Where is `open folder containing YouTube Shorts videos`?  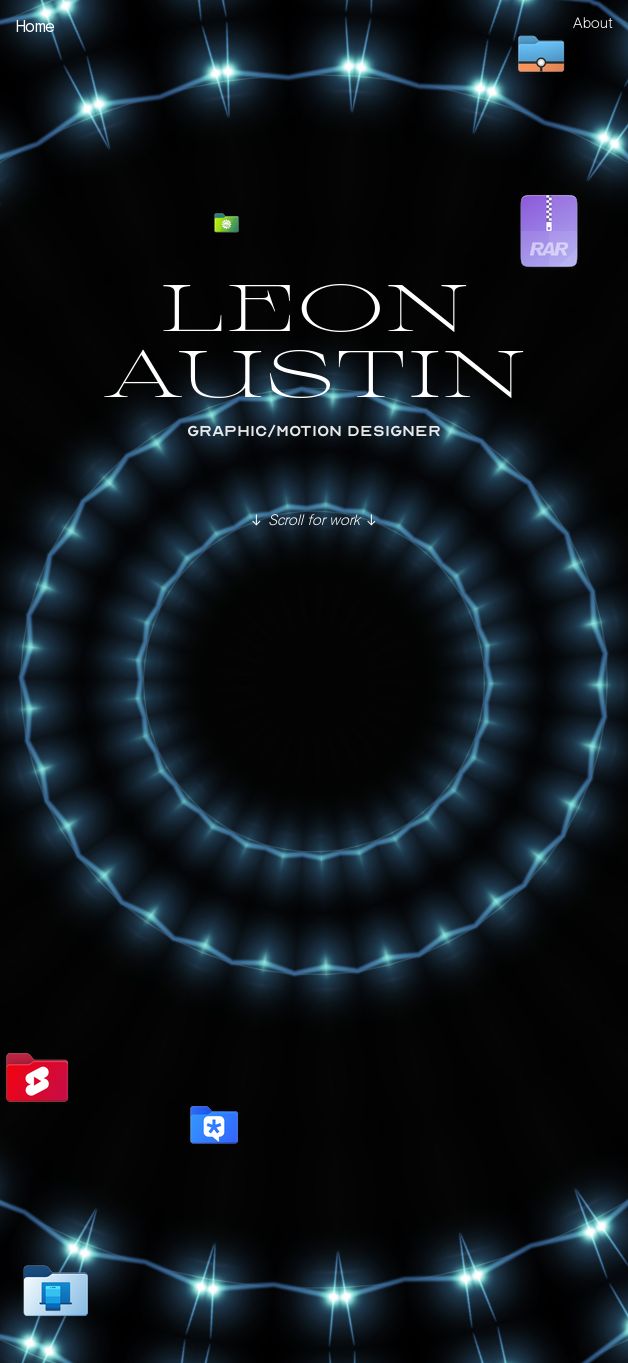 open folder containing YouTube Shorts videos is located at coordinates (37, 1079).